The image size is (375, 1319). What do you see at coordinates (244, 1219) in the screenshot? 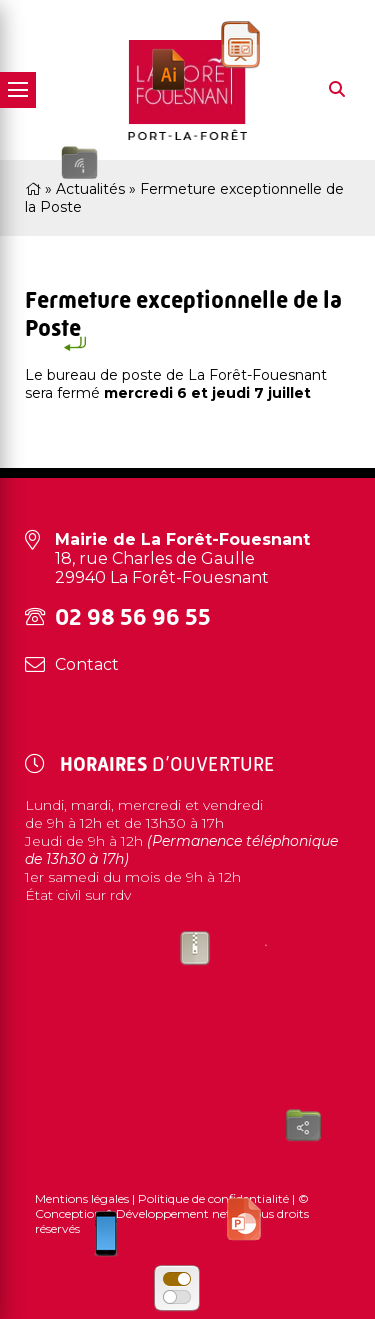
I see `open a PowerPoint presentation file` at bounding box center [244, 1219].